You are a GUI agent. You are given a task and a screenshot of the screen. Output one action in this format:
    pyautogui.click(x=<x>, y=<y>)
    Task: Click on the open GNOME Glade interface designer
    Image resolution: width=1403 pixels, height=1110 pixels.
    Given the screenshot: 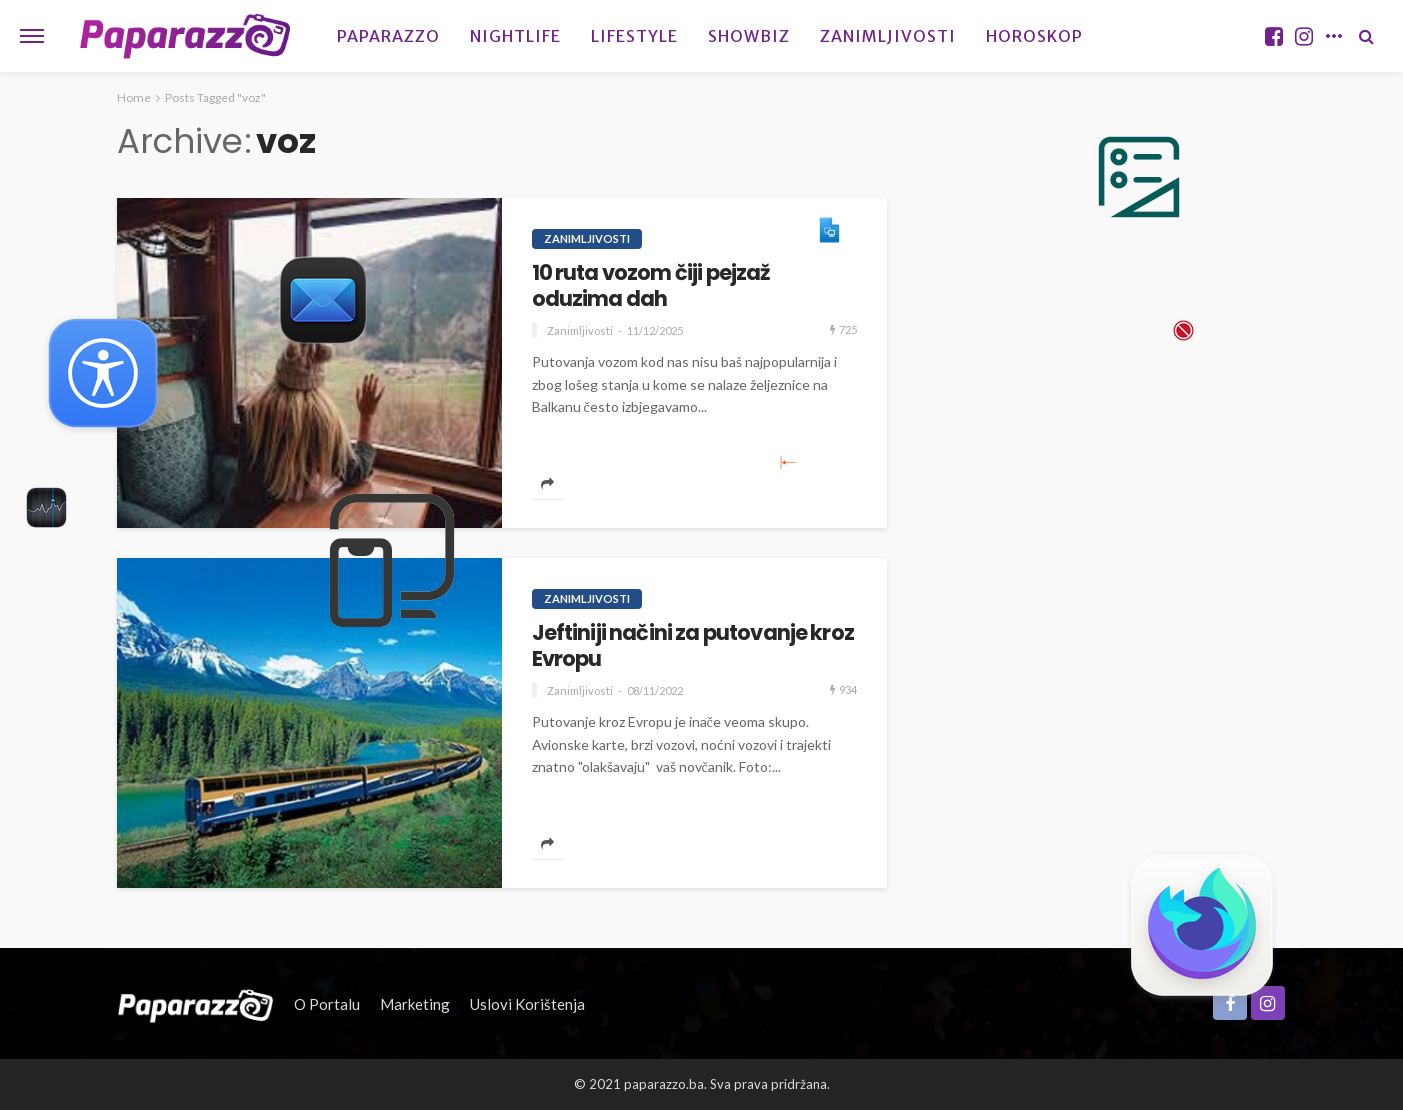 What is the action you would take?
    pyautogui.click(x=1139, y=177)
    